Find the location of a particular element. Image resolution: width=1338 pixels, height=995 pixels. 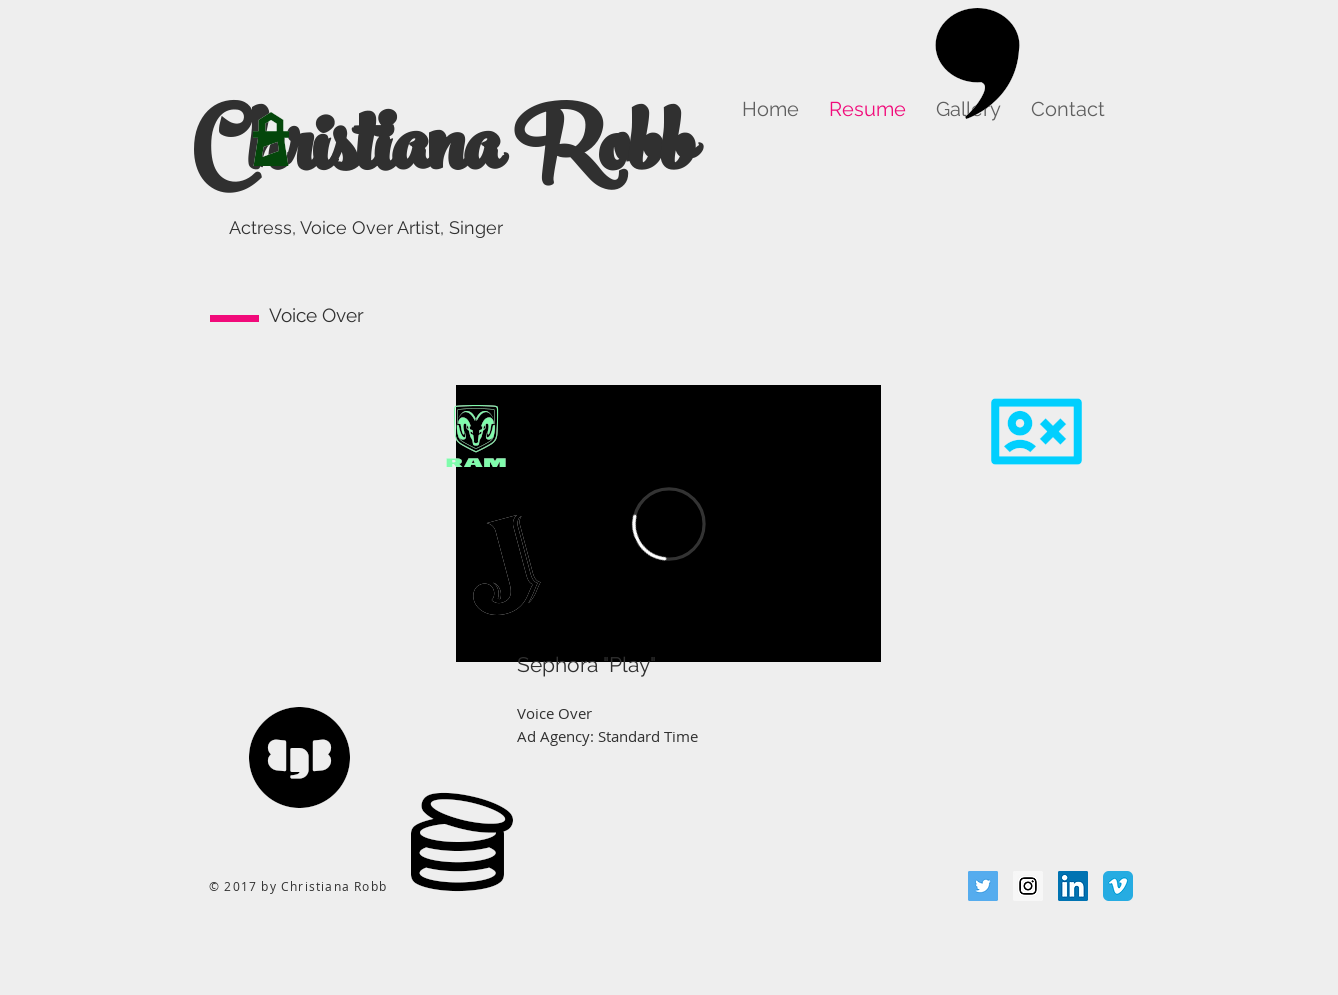

expired pass or credential is located at coordinates (1036, 431).